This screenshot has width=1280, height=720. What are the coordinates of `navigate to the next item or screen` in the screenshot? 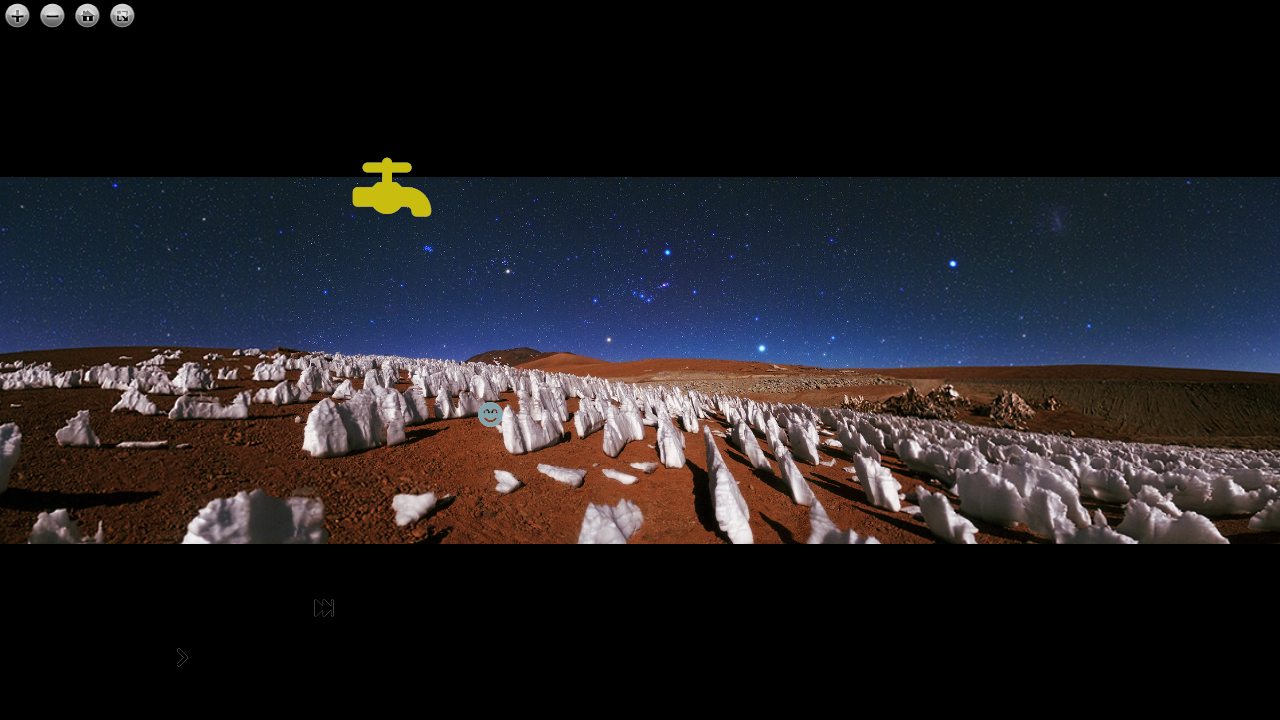 It's located at (181, 657).